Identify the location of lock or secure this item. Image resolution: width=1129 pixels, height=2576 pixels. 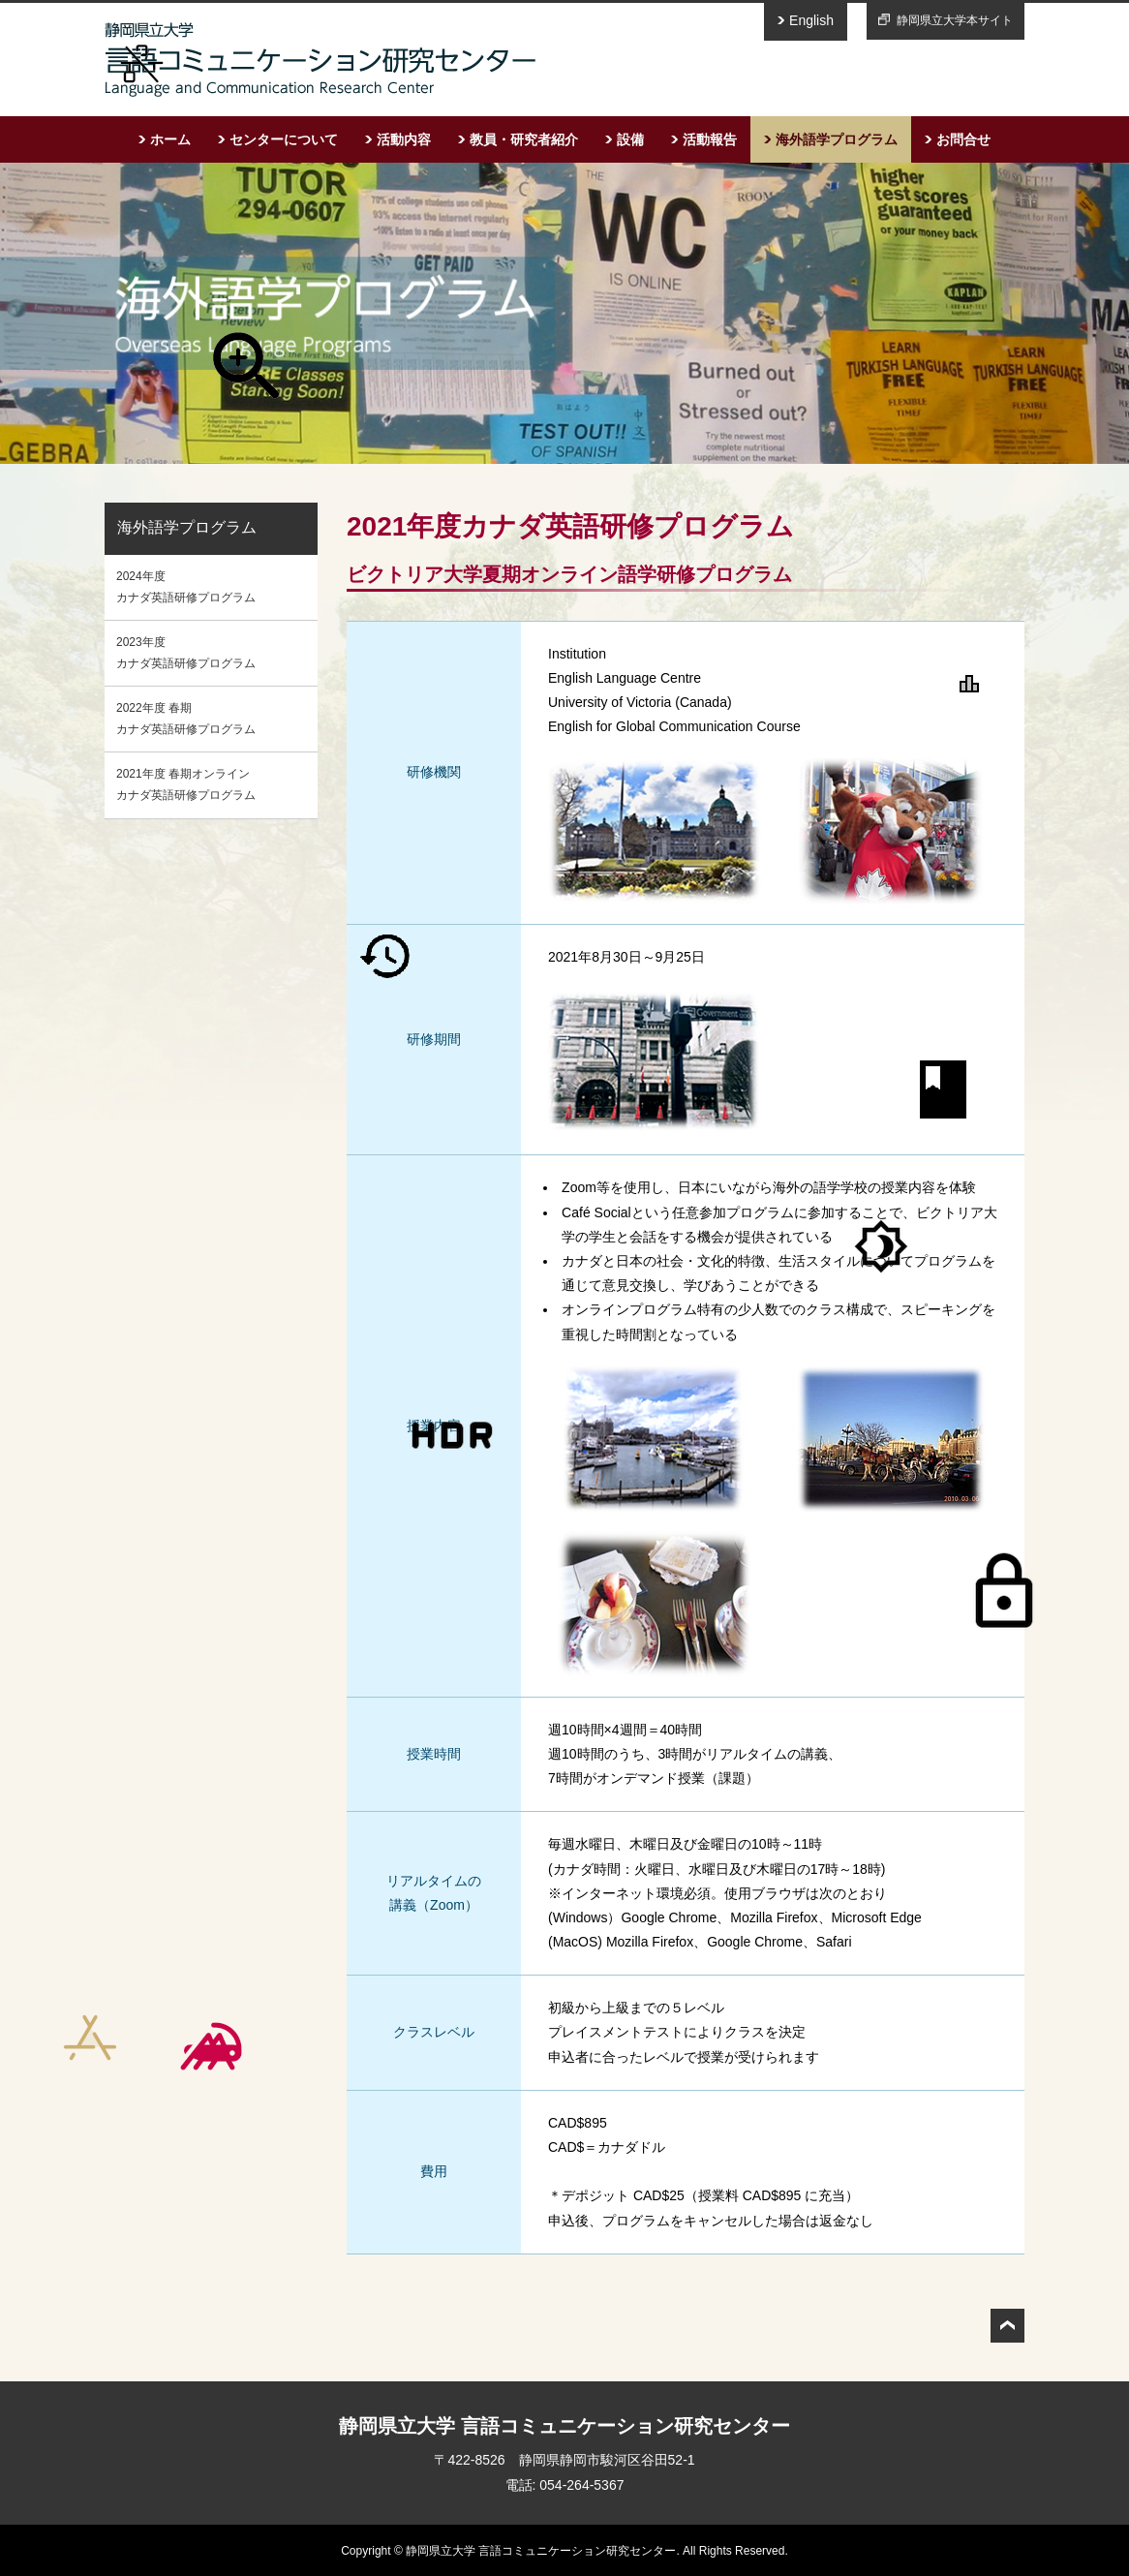
(1004, 1592).